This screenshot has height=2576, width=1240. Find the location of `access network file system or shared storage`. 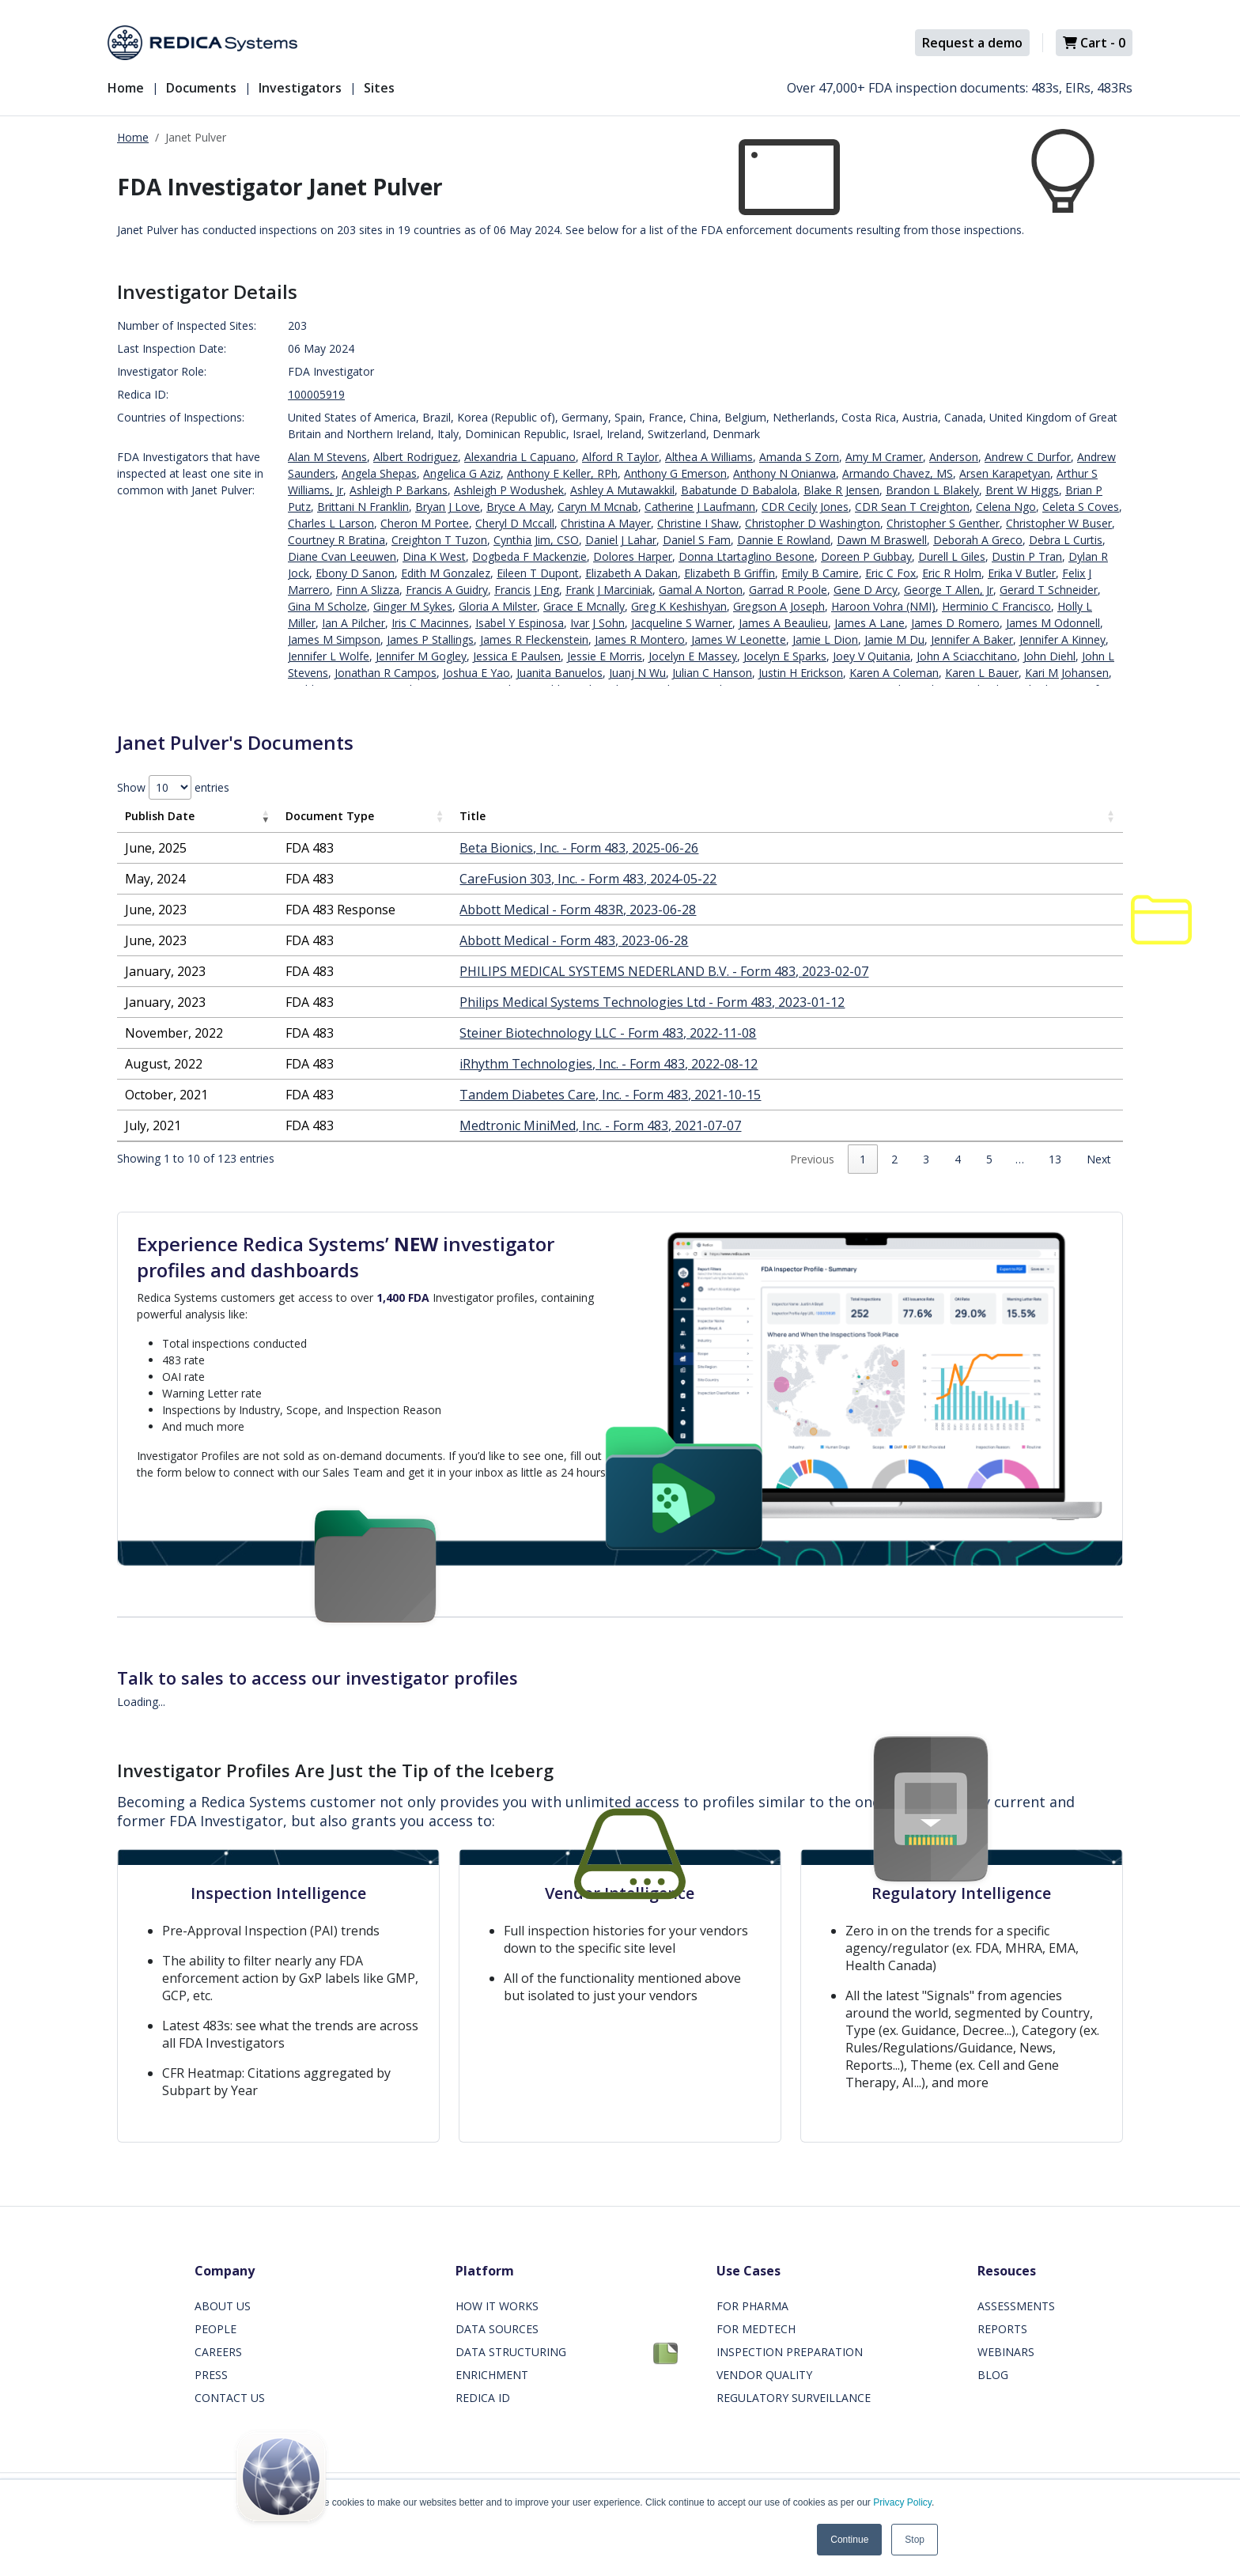

access network file system or shared storage is located at coordinates (281, 2476).